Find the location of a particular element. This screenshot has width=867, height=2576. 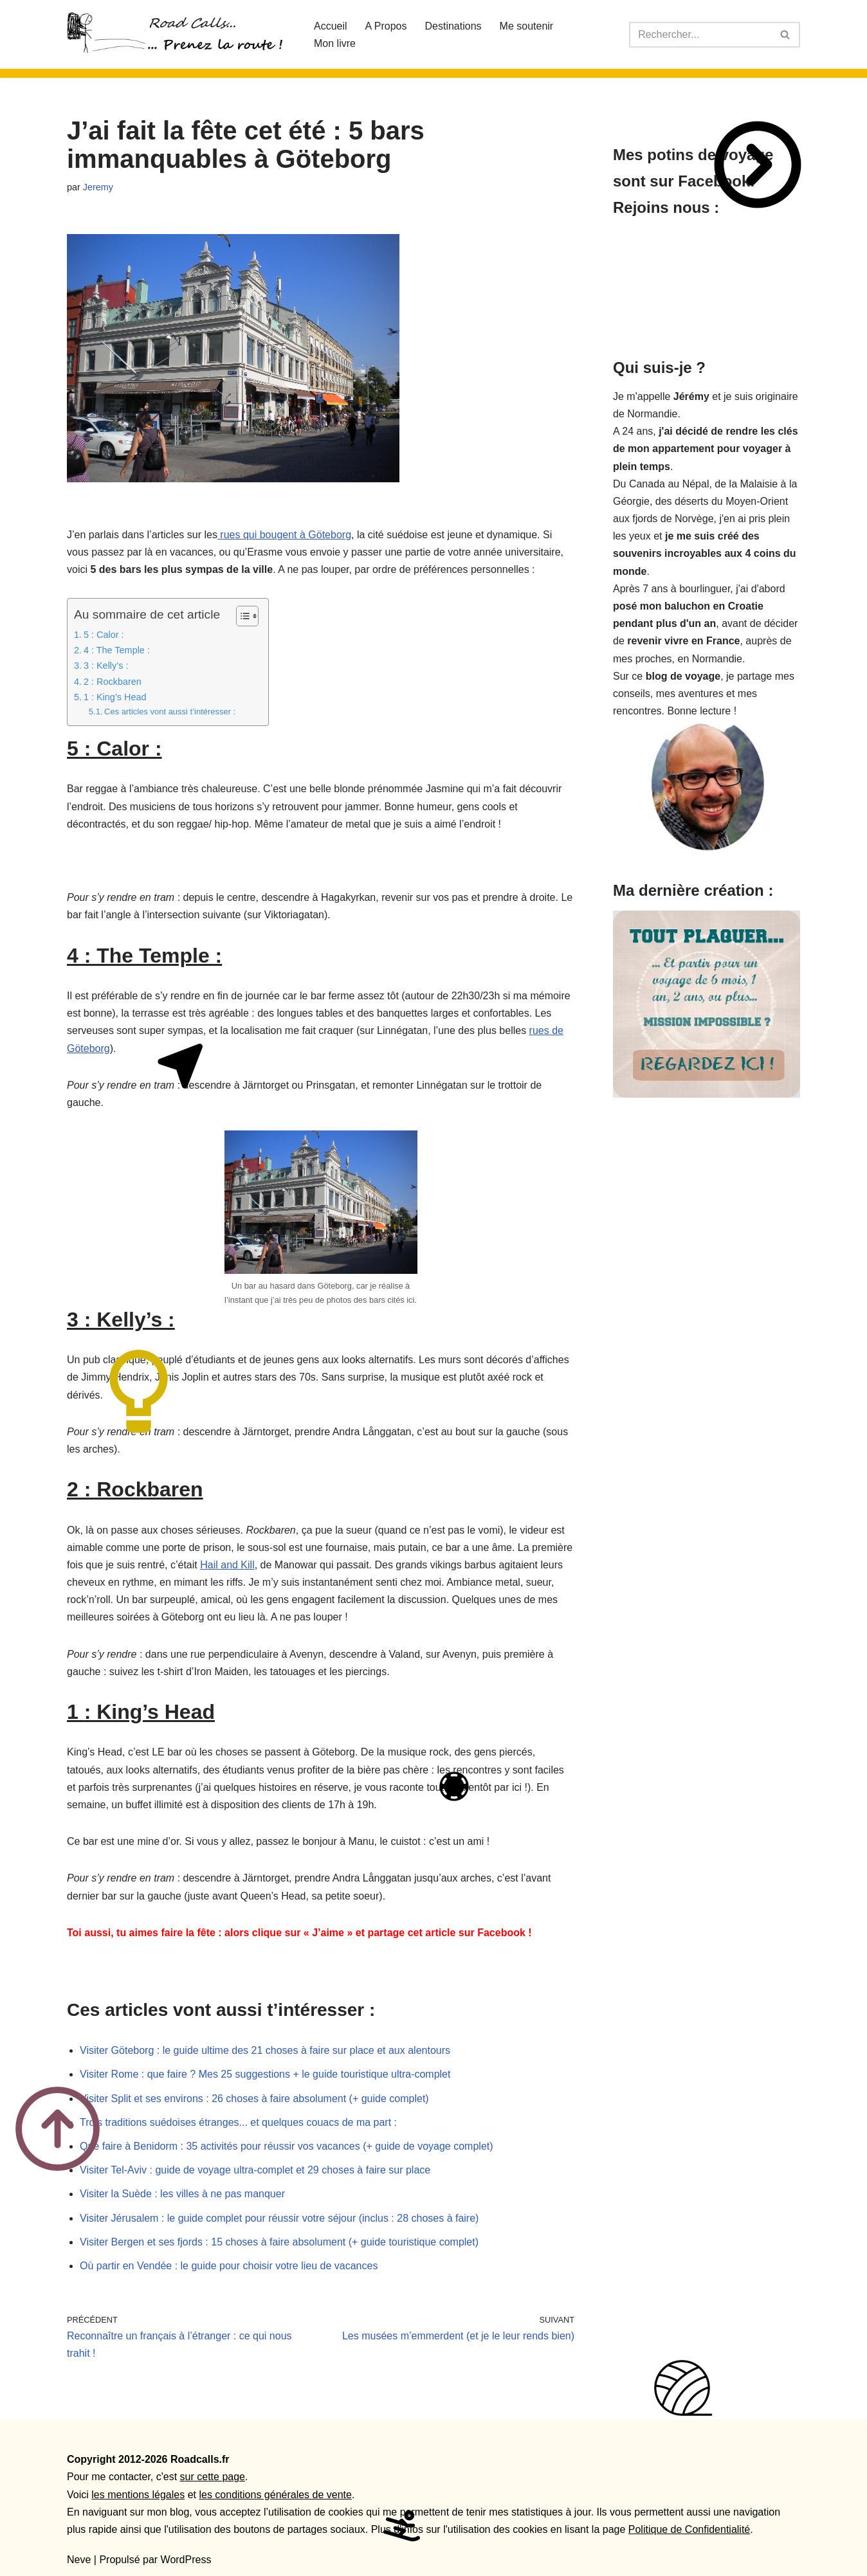

go to next item or step is located at coordinates (758, 165).